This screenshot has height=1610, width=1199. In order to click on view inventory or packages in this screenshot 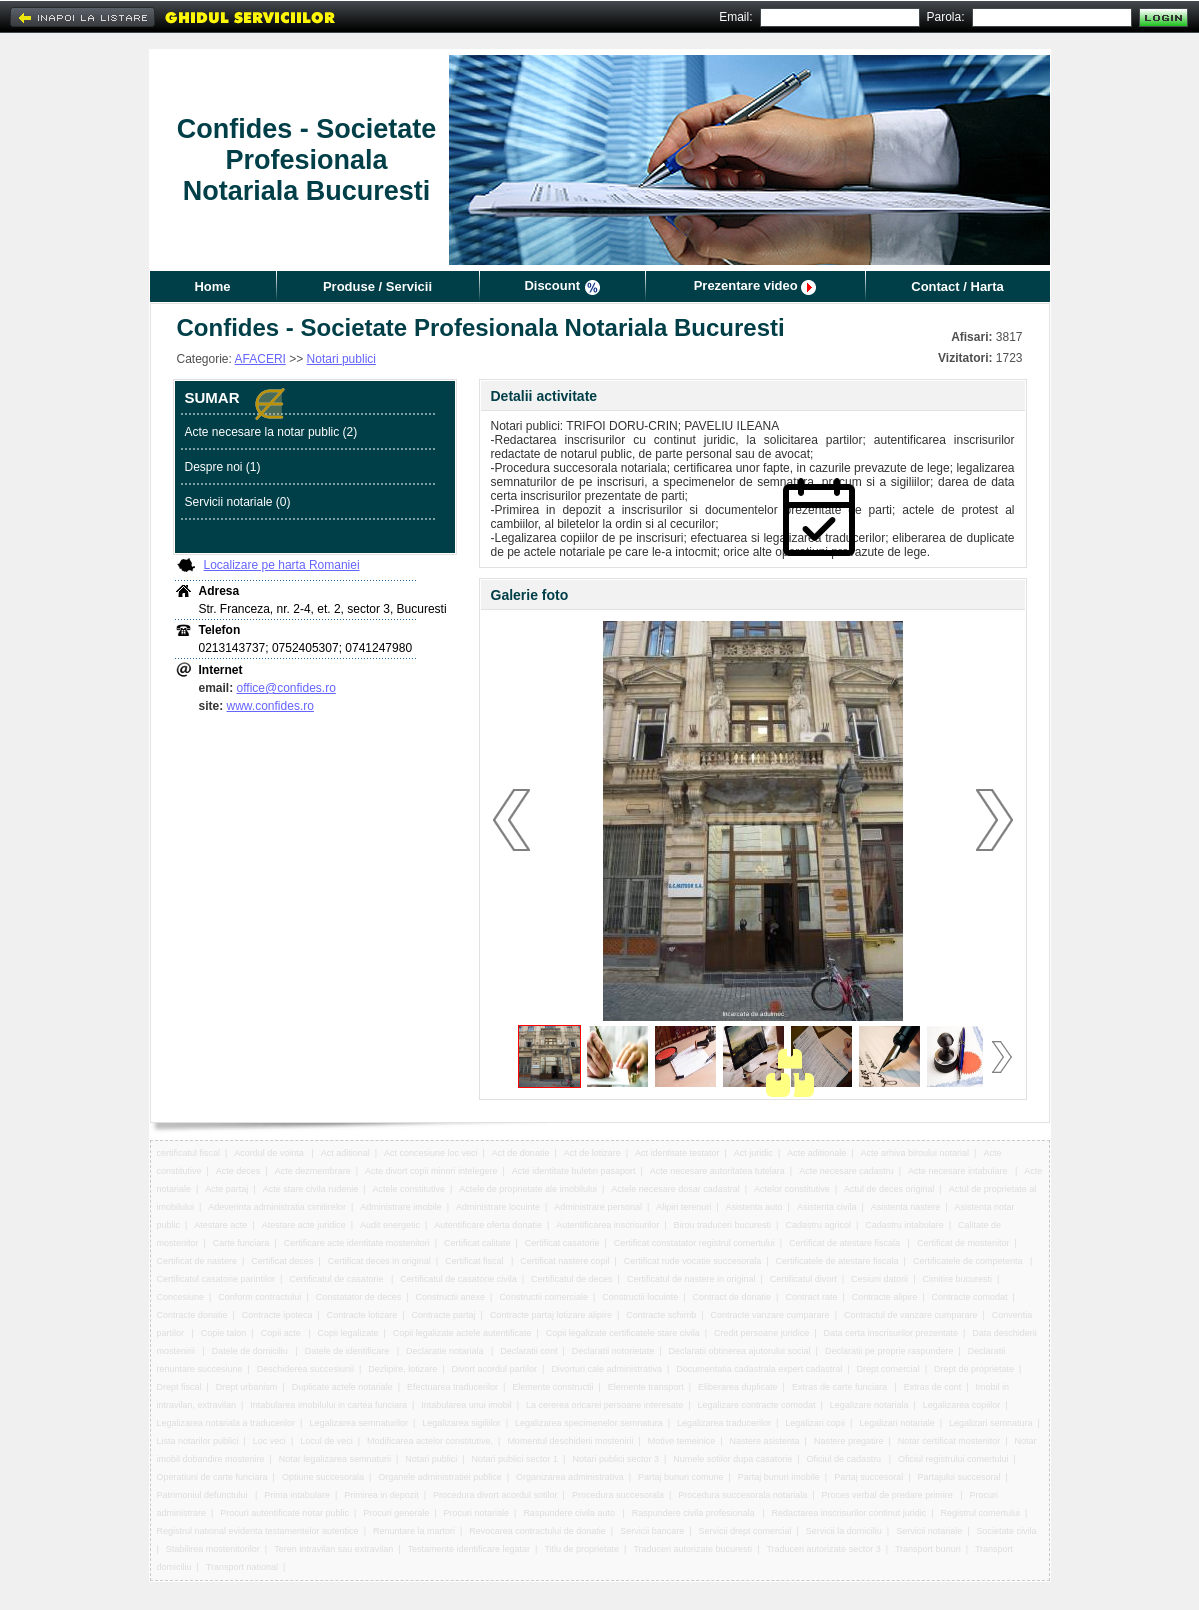, I will do `click(790, 1073)`.